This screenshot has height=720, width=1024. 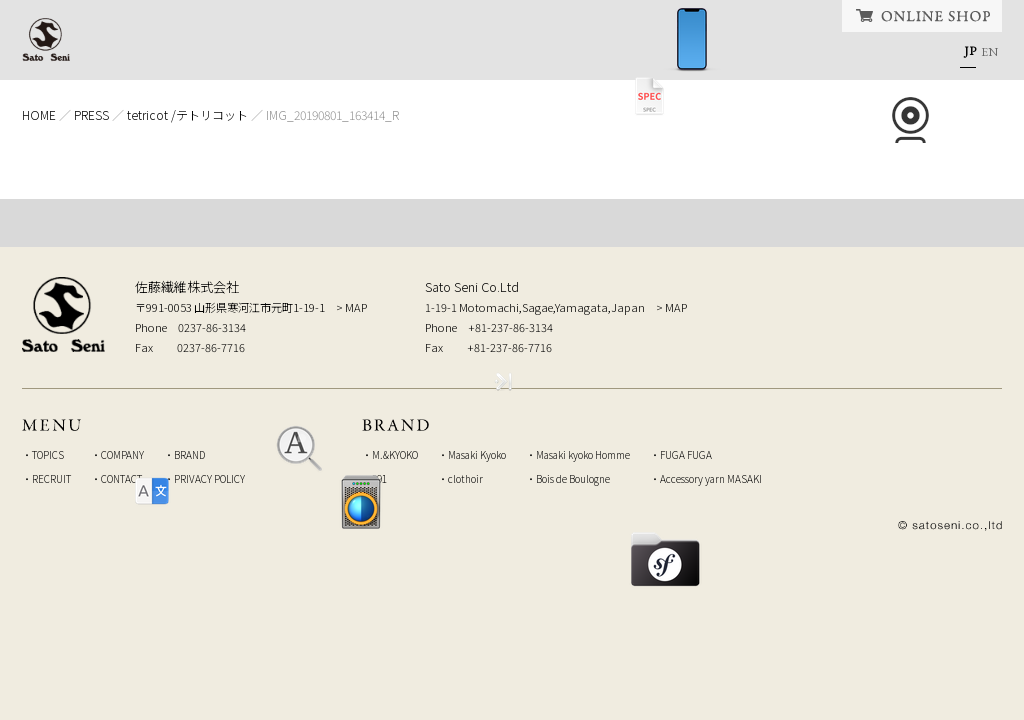 What do you see at coordinates (692, 40) in the screenshot?
I see `indicates a connected iPhone device` at bounding box center [692, 40].